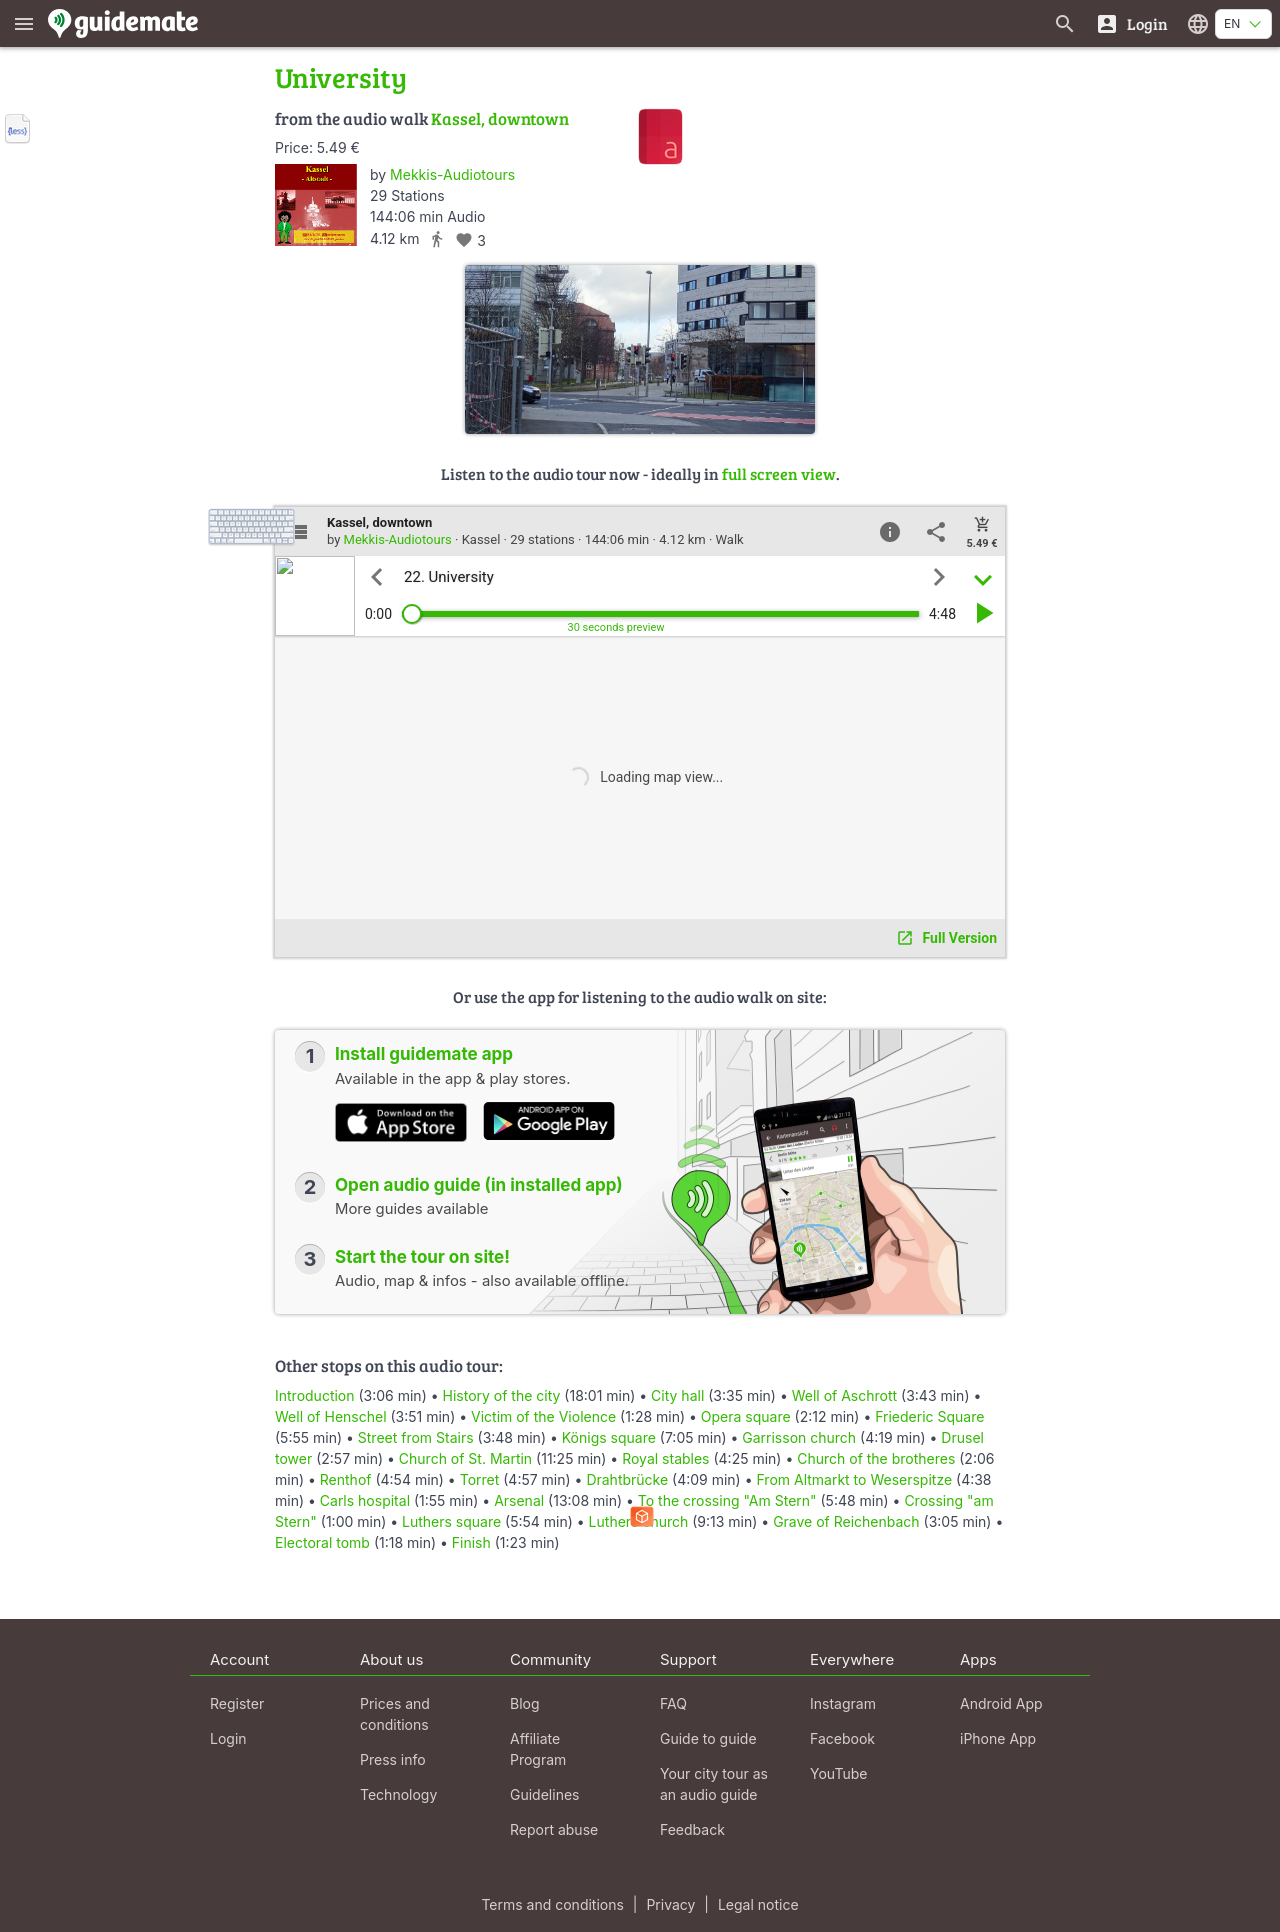  I want to click on open a 3D model file, so click(642, 1516).